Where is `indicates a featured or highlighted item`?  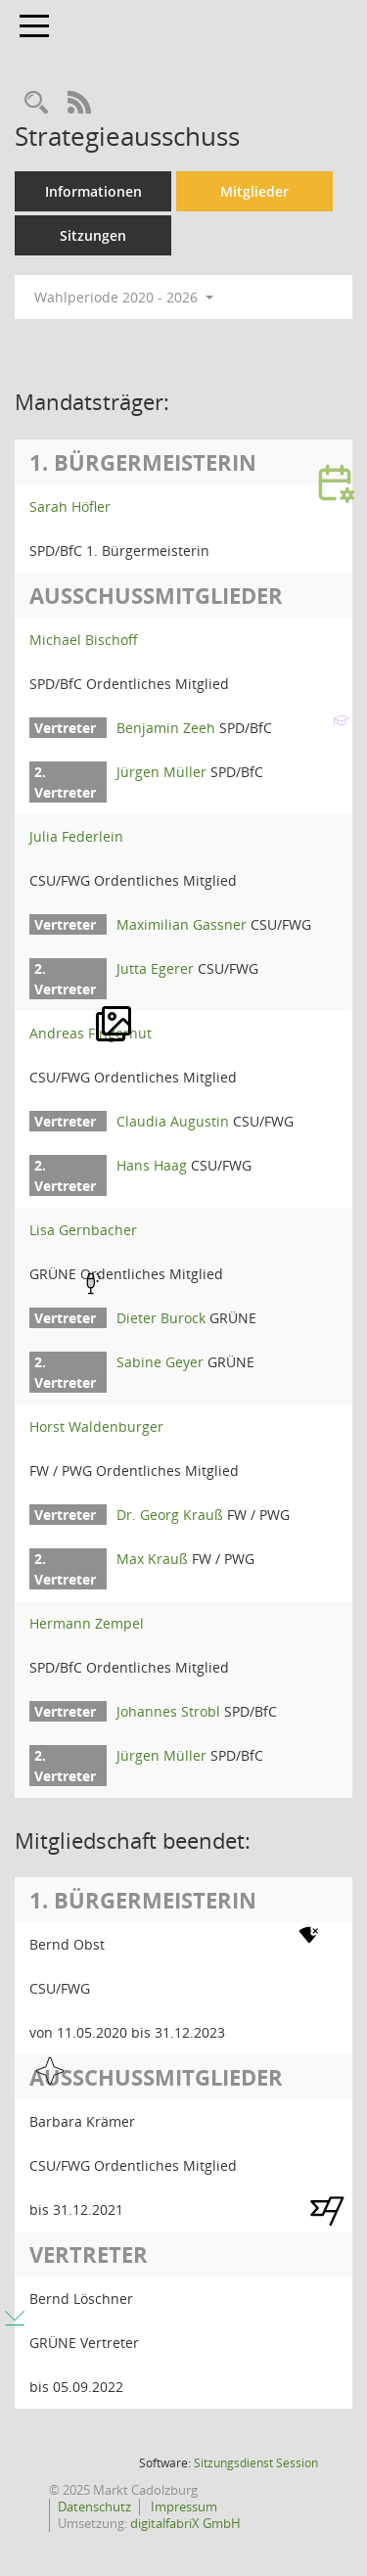
indicates a featured or highlighted item is located at coordinates (50, 2071).